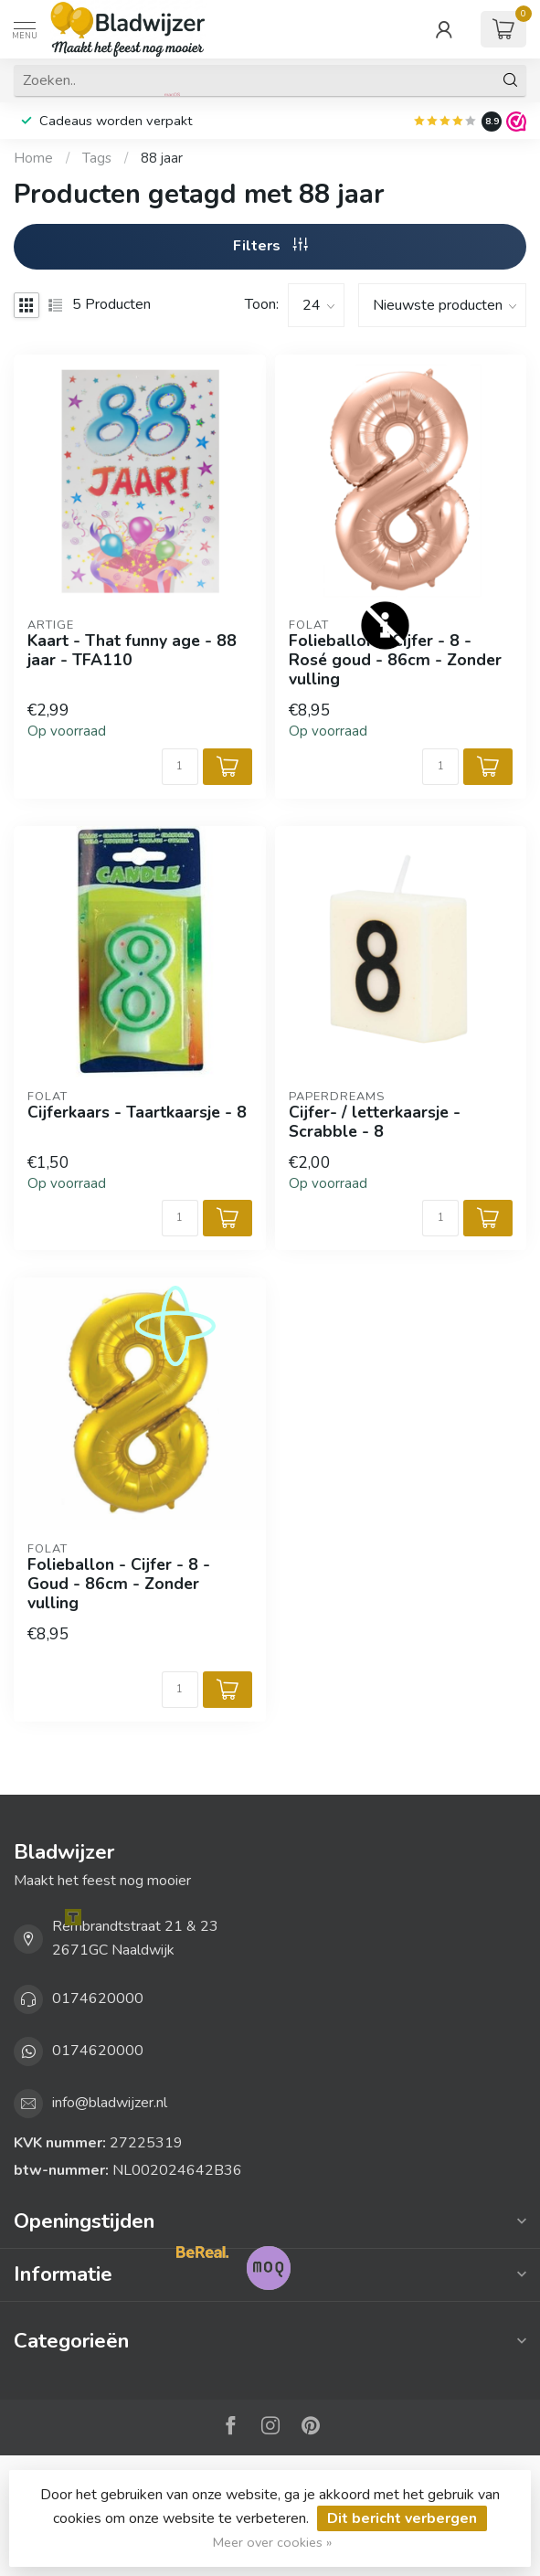 Image resolution: width=540 pixels, height=2576 pixels. Describe the element at coordinates (385, 625) in the screenshot. I see `information or help is unavailable` at that location.